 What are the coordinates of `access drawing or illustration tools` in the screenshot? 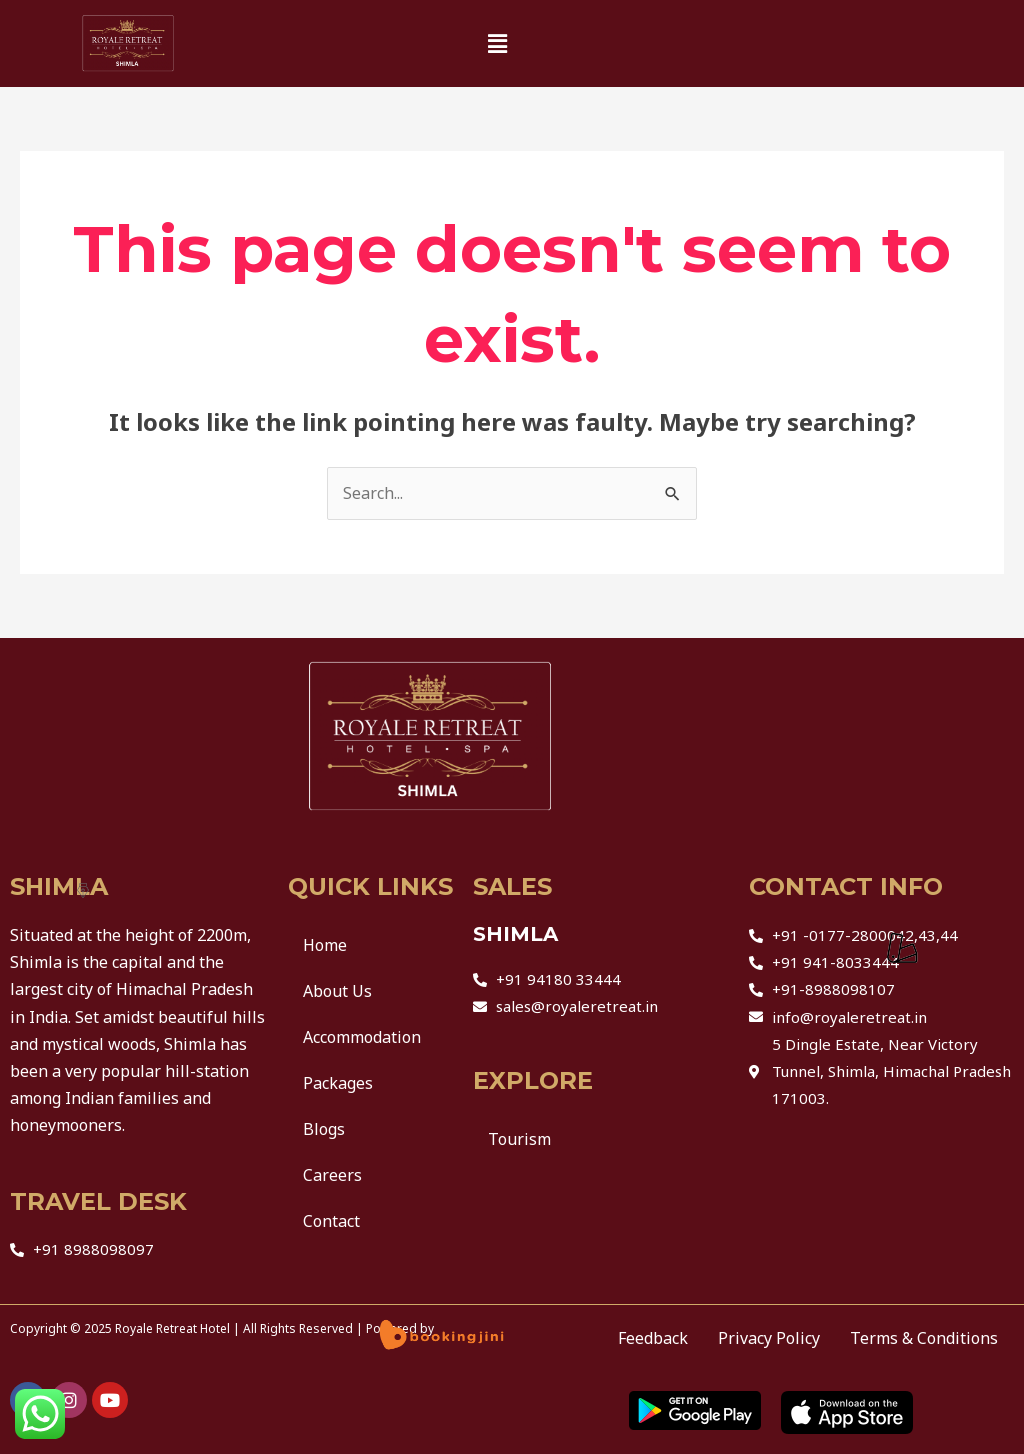 It's located at (83, 890).